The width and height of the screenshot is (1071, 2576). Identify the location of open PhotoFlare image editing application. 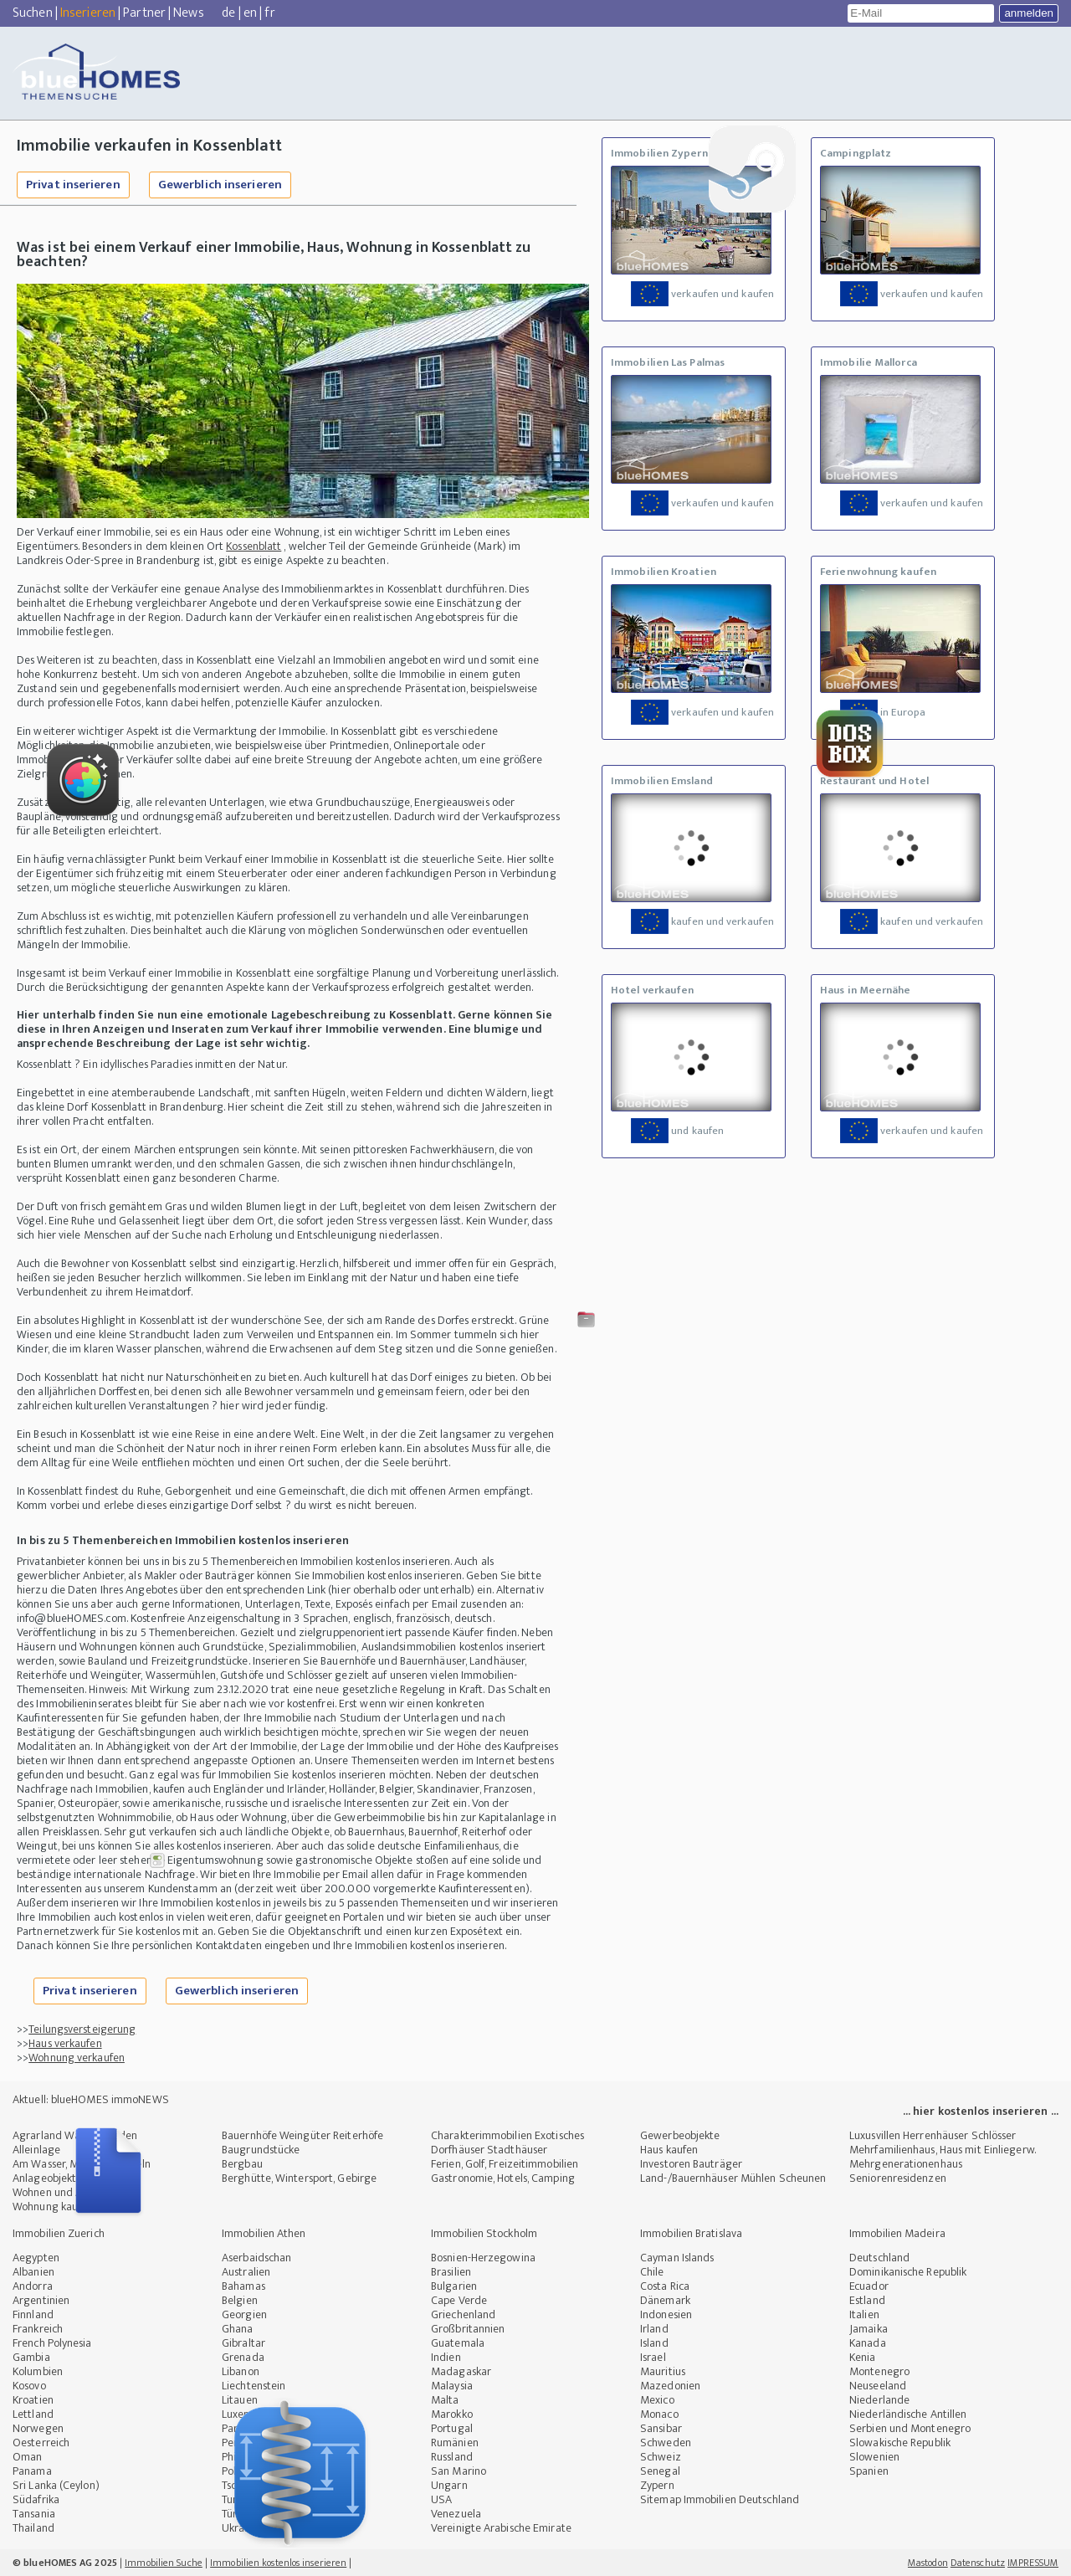
(83, 780).